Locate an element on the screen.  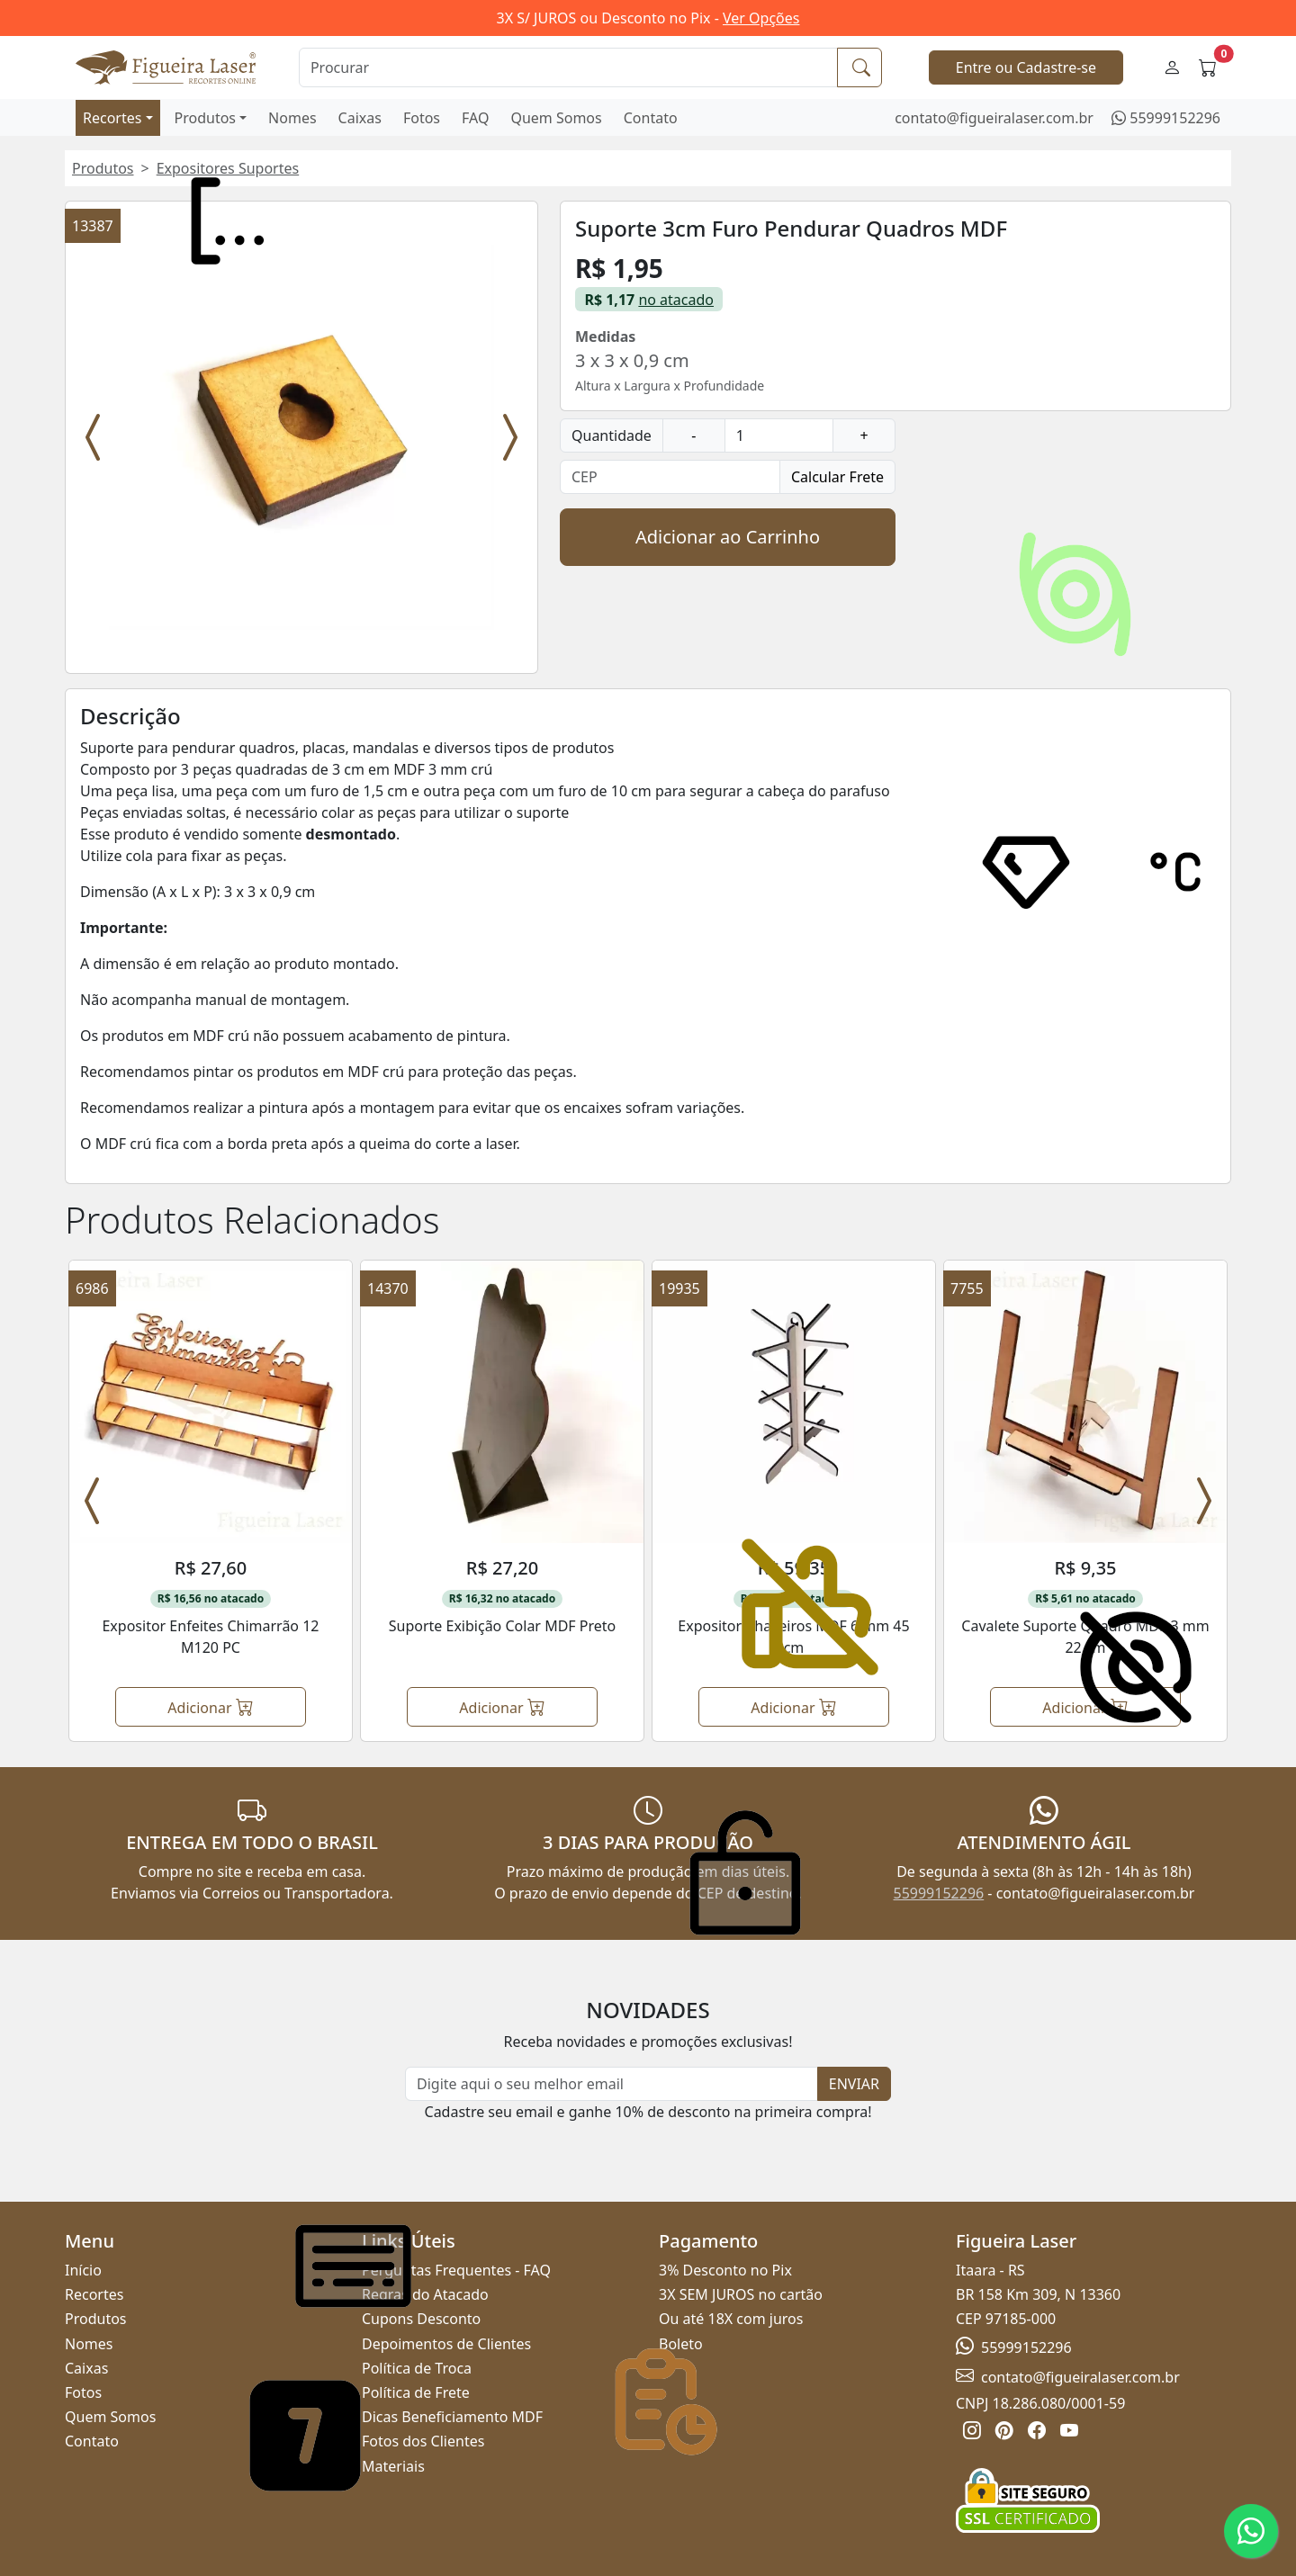
select or navigate to item number 7 is located at coordinates (305, 2436).